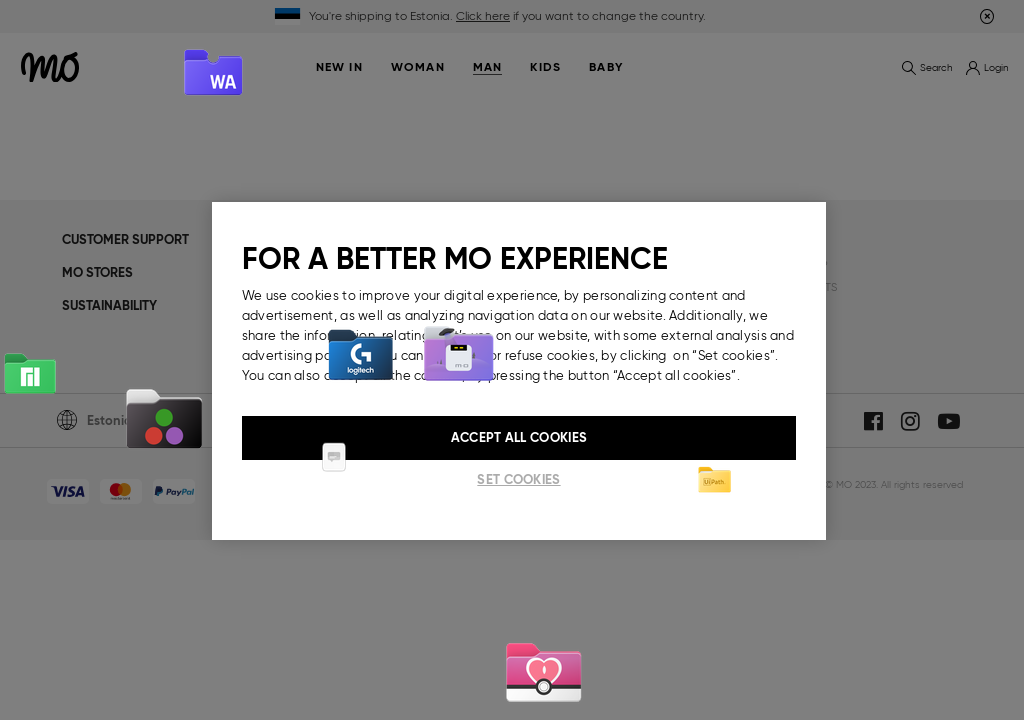  What do you see at coordinates (30, 375) in the screenshot?
I see `open manjaro linux system folder` at bounding box center [30, 375].